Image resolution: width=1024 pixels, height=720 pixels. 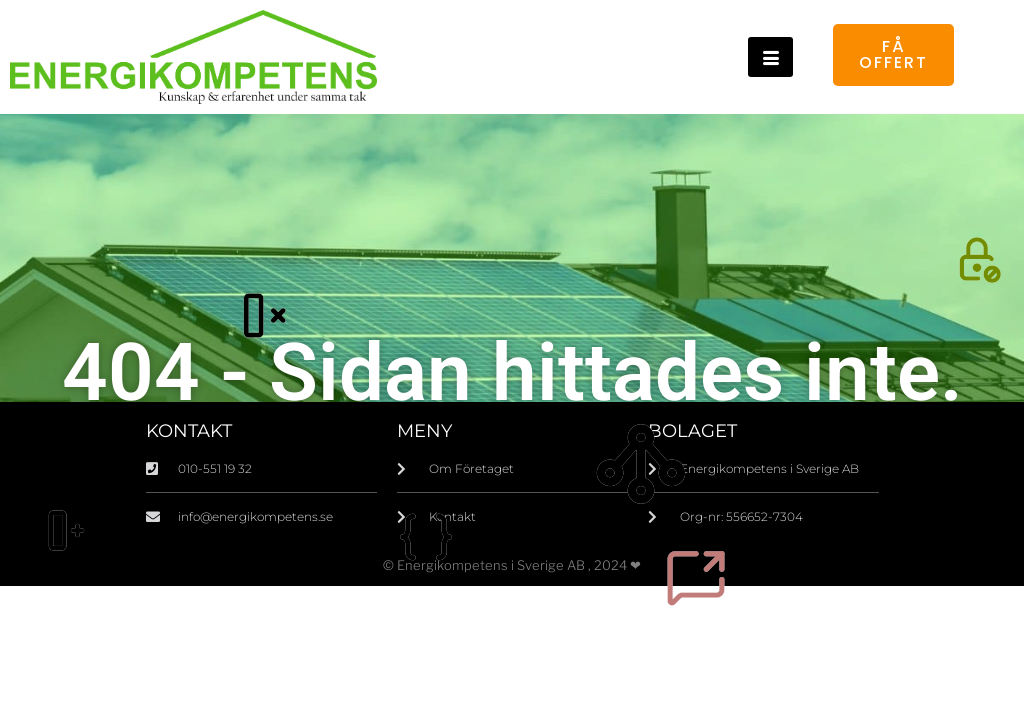 What do you see at coordinates (977, 259) in the screenshot?
I see `cancel or revoke access permissions` at bounding box center [977, 259].